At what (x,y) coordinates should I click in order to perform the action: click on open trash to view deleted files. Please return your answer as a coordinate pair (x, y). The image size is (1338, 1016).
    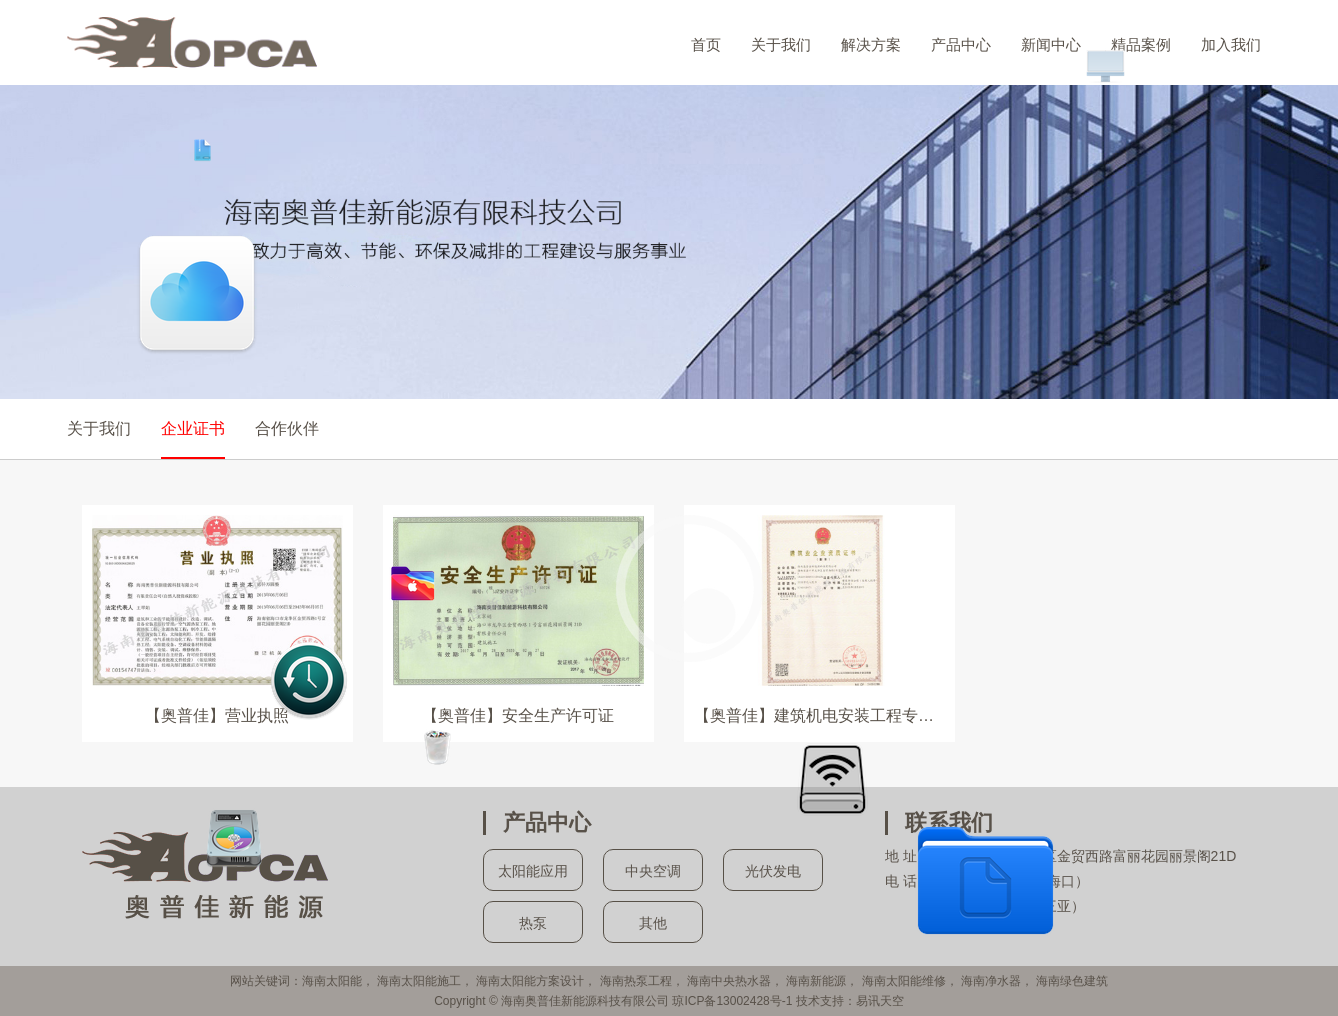
    Looking at the image, I should click on (437, 747).